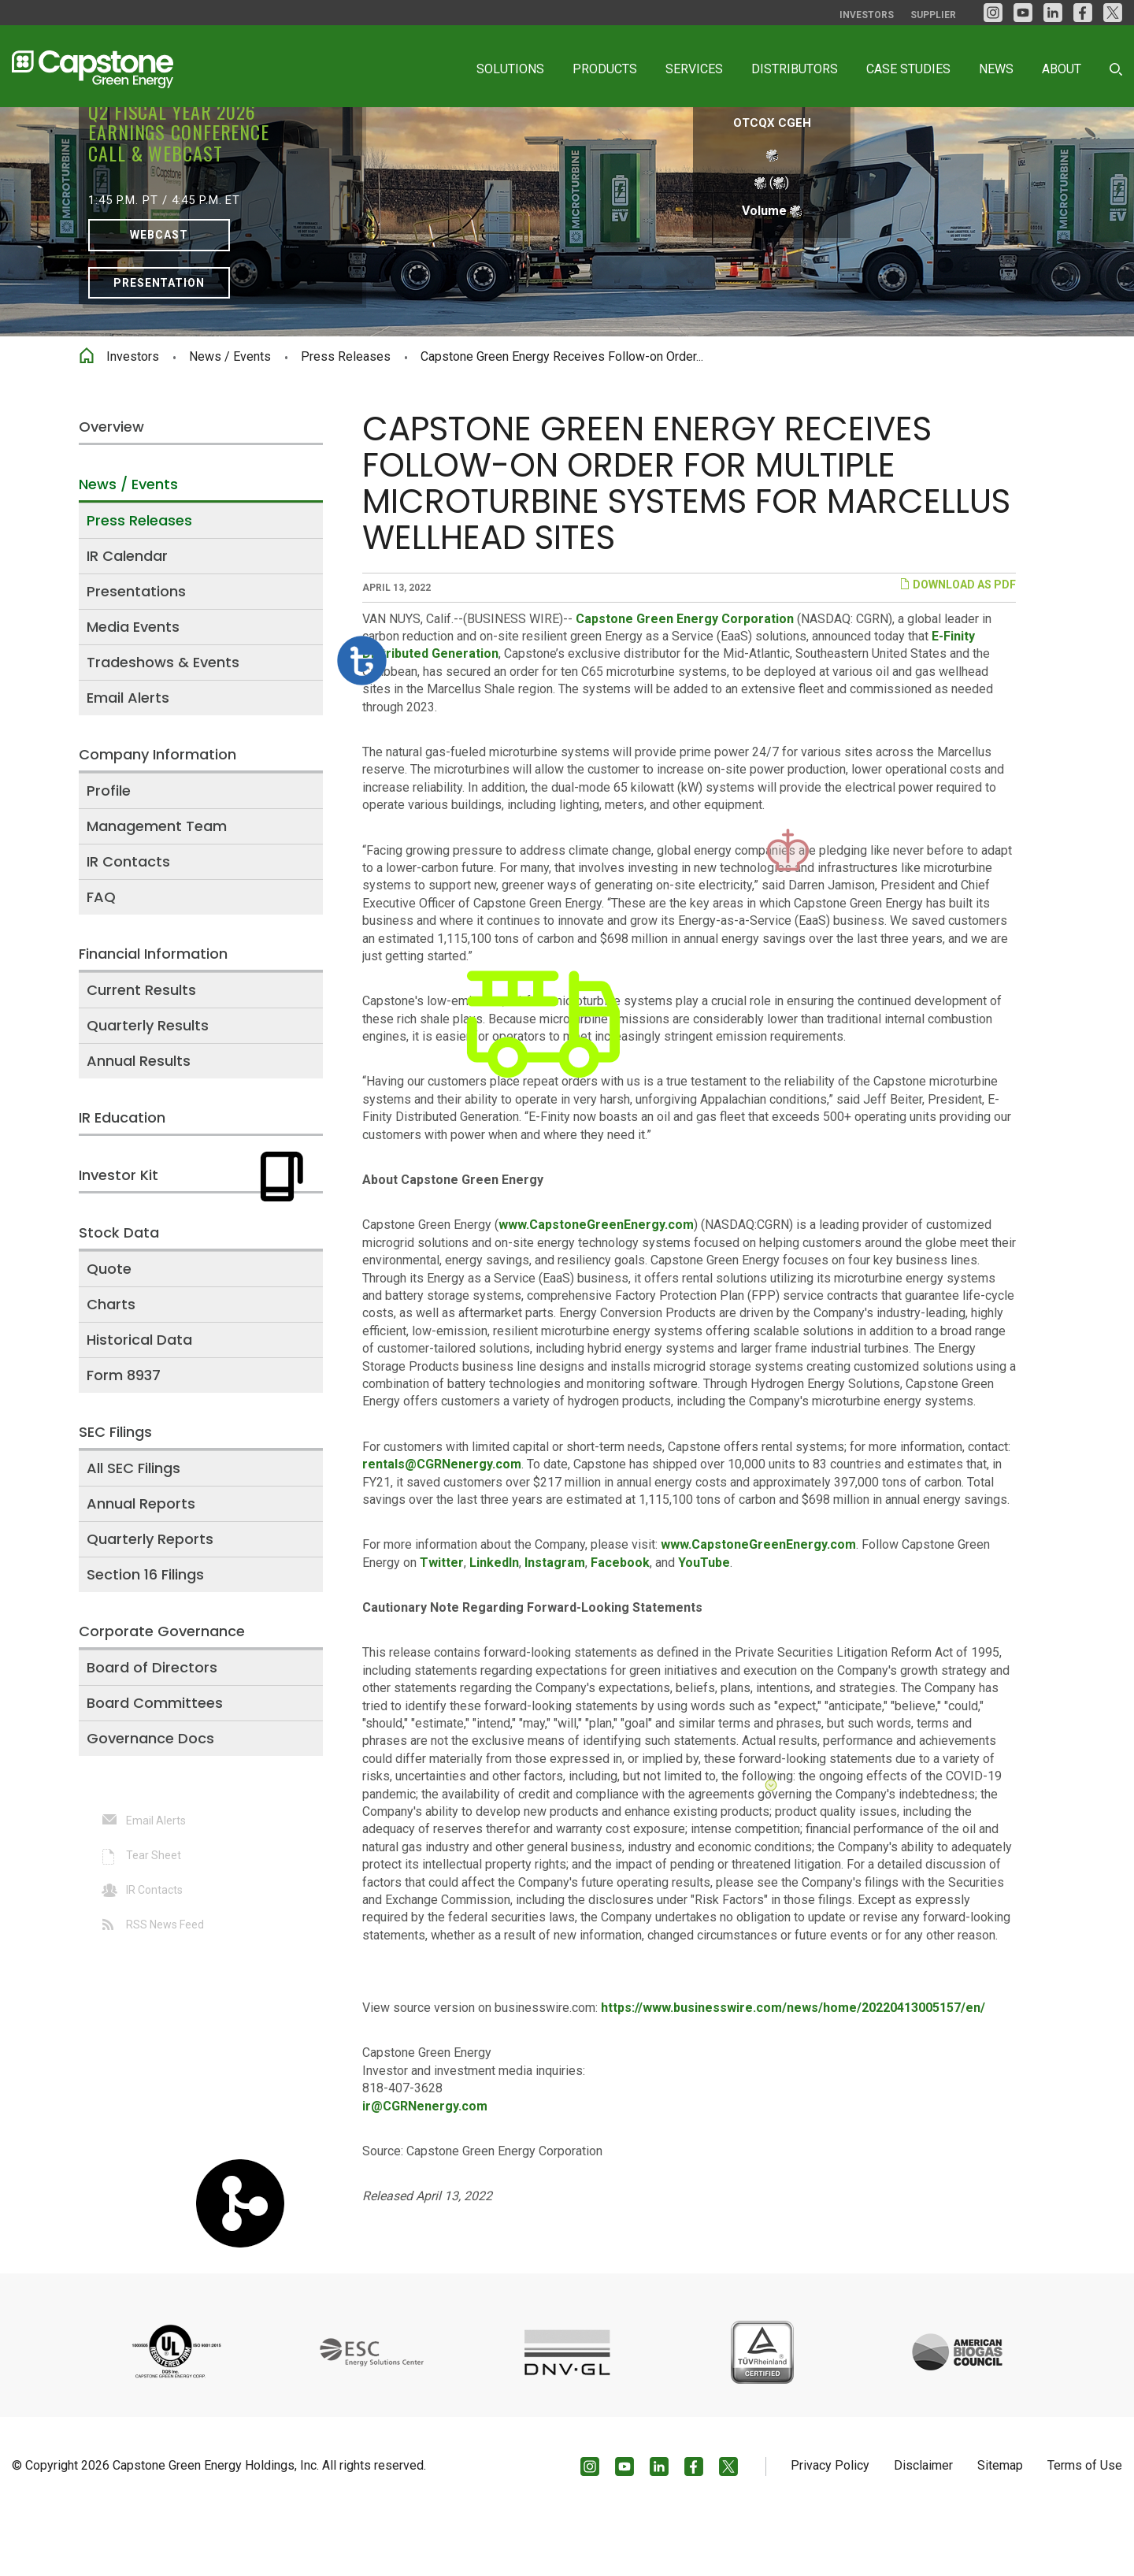 The image size is (1134, 2576). What do you see at coordinates (280, 1176) in the screenshot?
I see `view towel or linen amenities` at bounding box center [280, 1176].